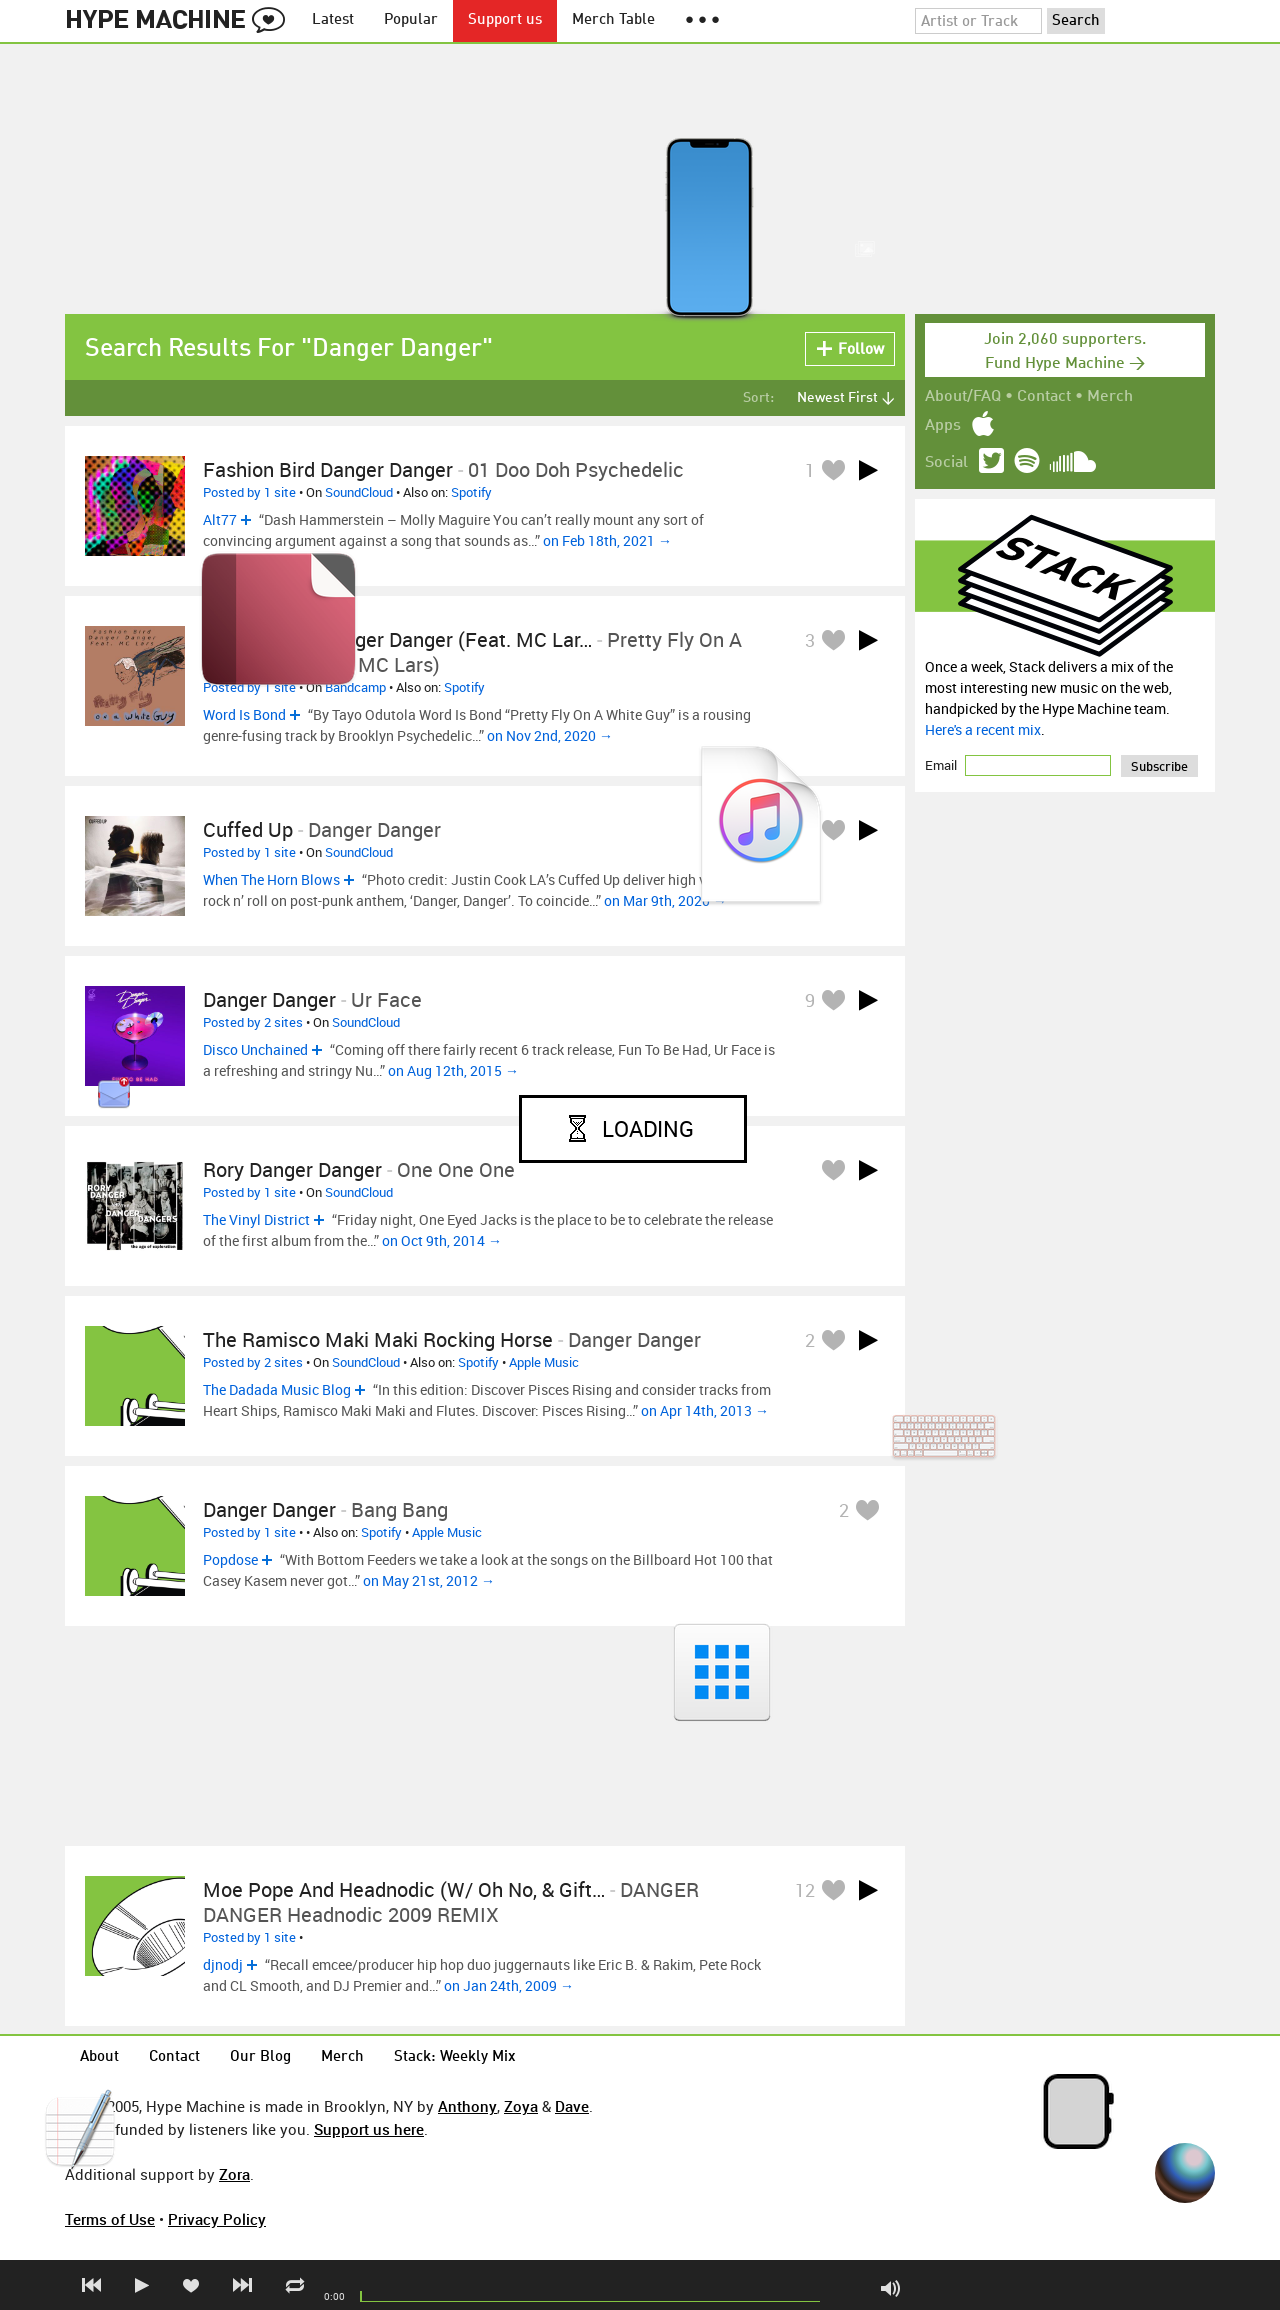 This screenshot has height=2310, width=1280. Describe the element at coordinates (865, 249) in the screenshot. I see `view image sequence in media library` at that location.